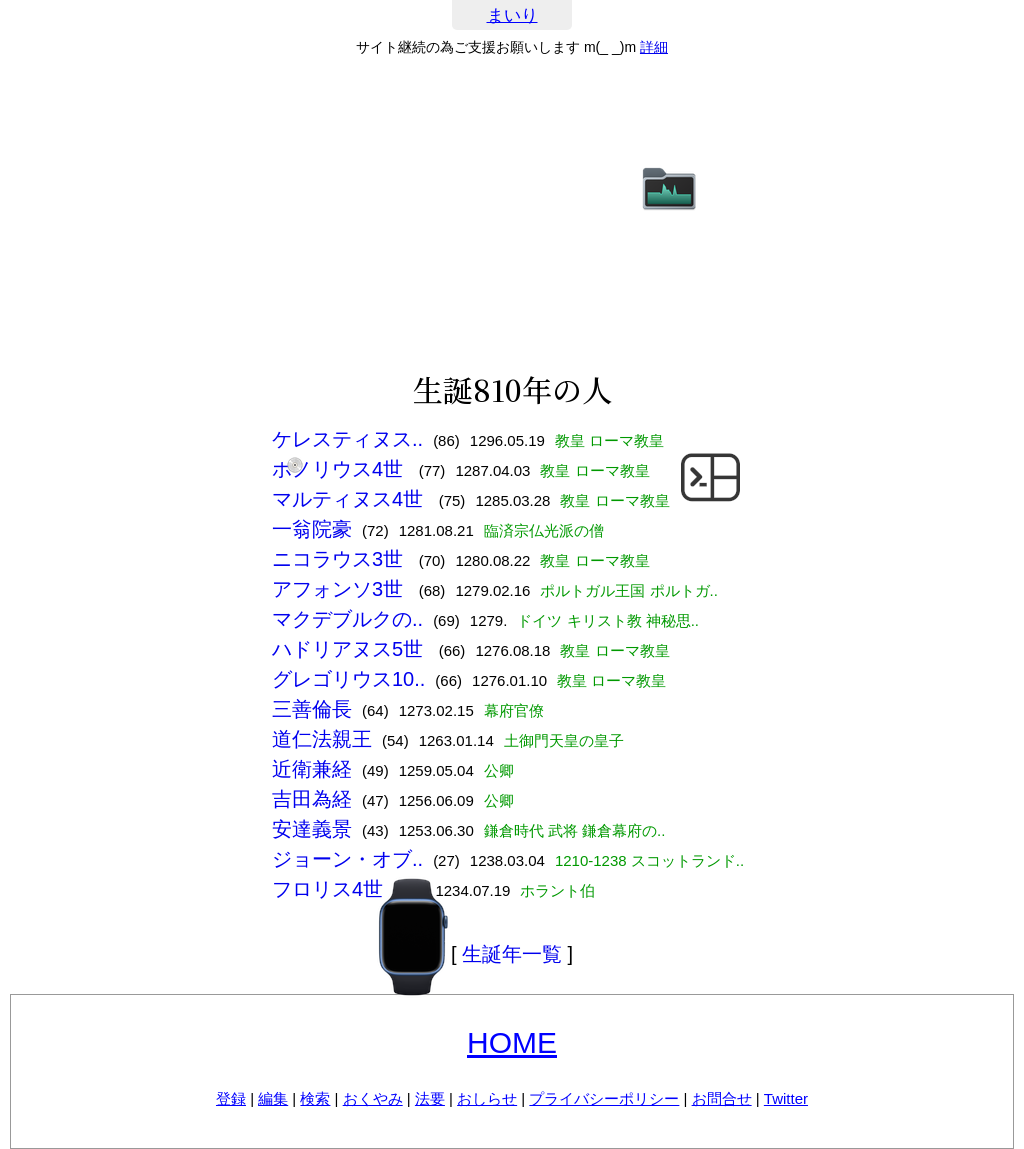 Image resolution: width=1024 pixels, height=1149 pixels. What do you see at coordinates (295, 465) in the screenshot?
I see `indicates a DVD-RW drive or rewritable disc device` at bounding box center [295, 465].